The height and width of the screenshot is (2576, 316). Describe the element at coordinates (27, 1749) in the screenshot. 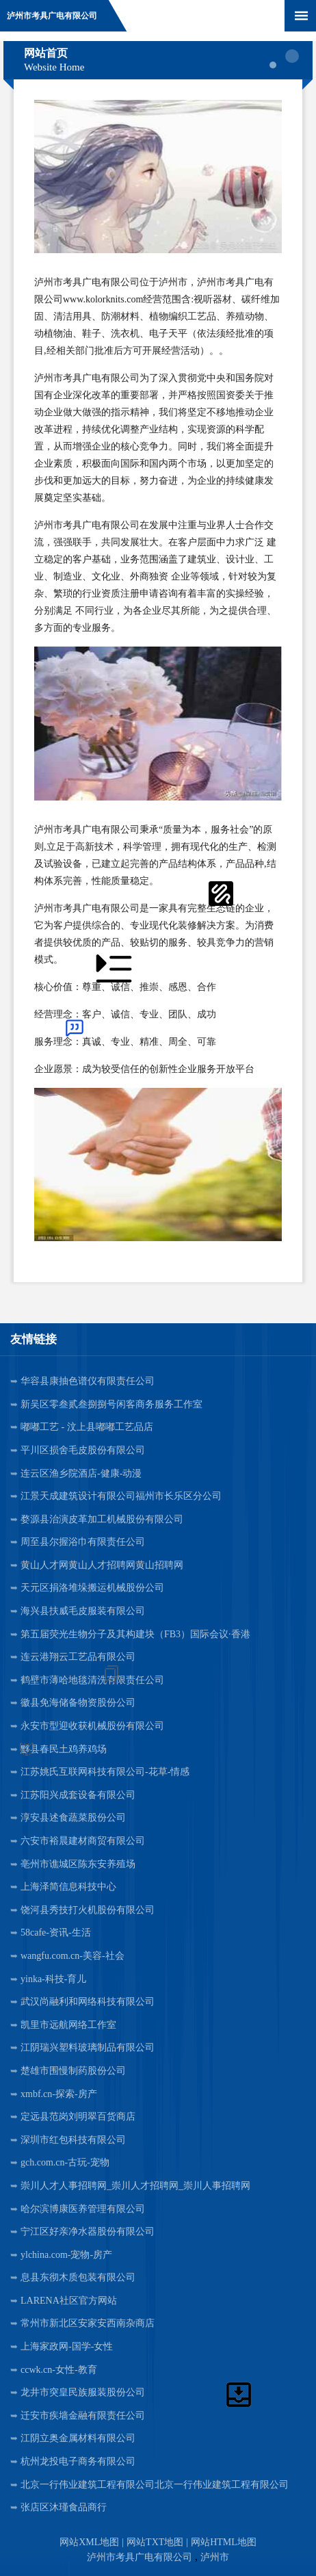

I see `view pet or animal-related content` at that location.